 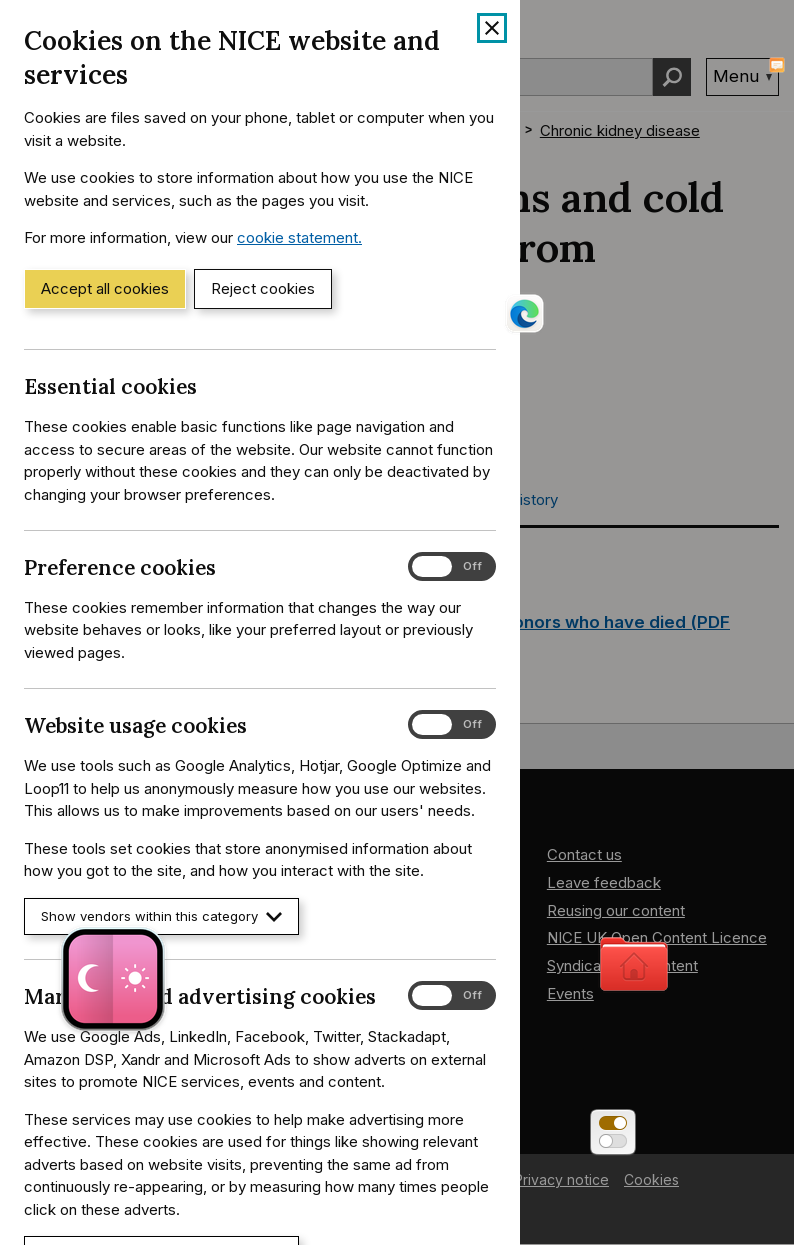 I want to click on access your home folder, so click(x=634, y=964).